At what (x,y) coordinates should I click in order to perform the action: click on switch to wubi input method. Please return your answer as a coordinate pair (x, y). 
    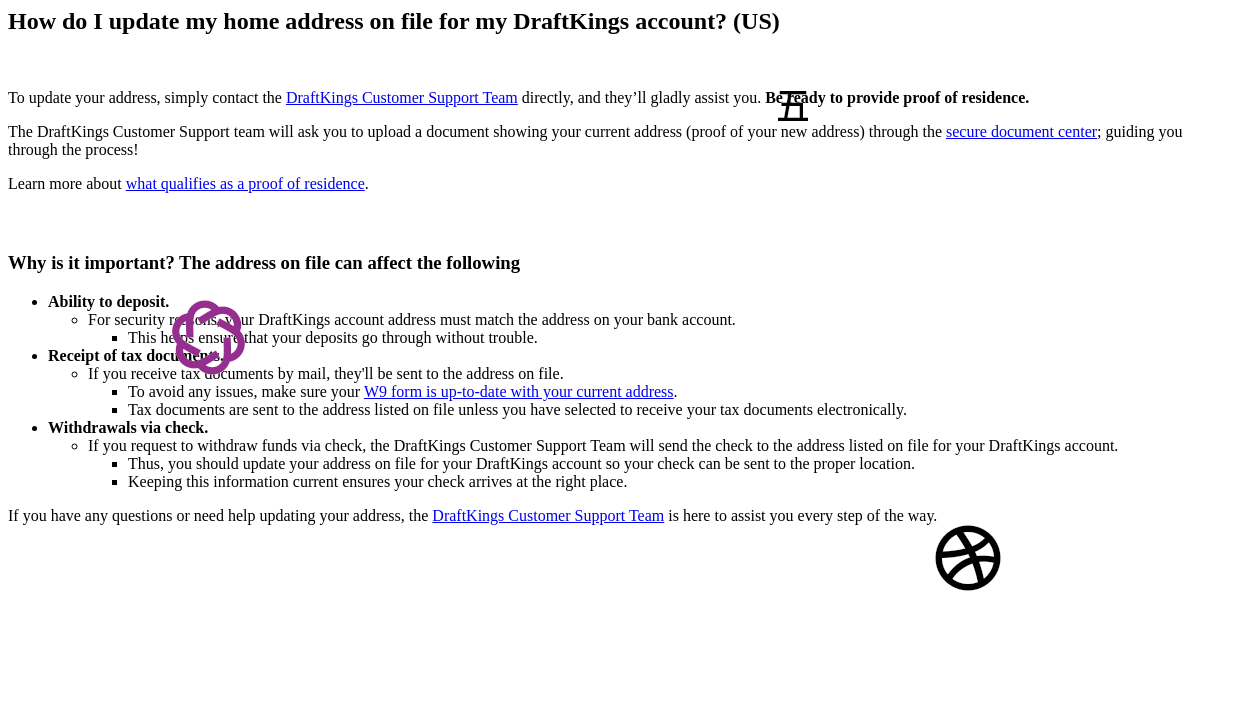
    Looking at the image, I should click on (793, 106).